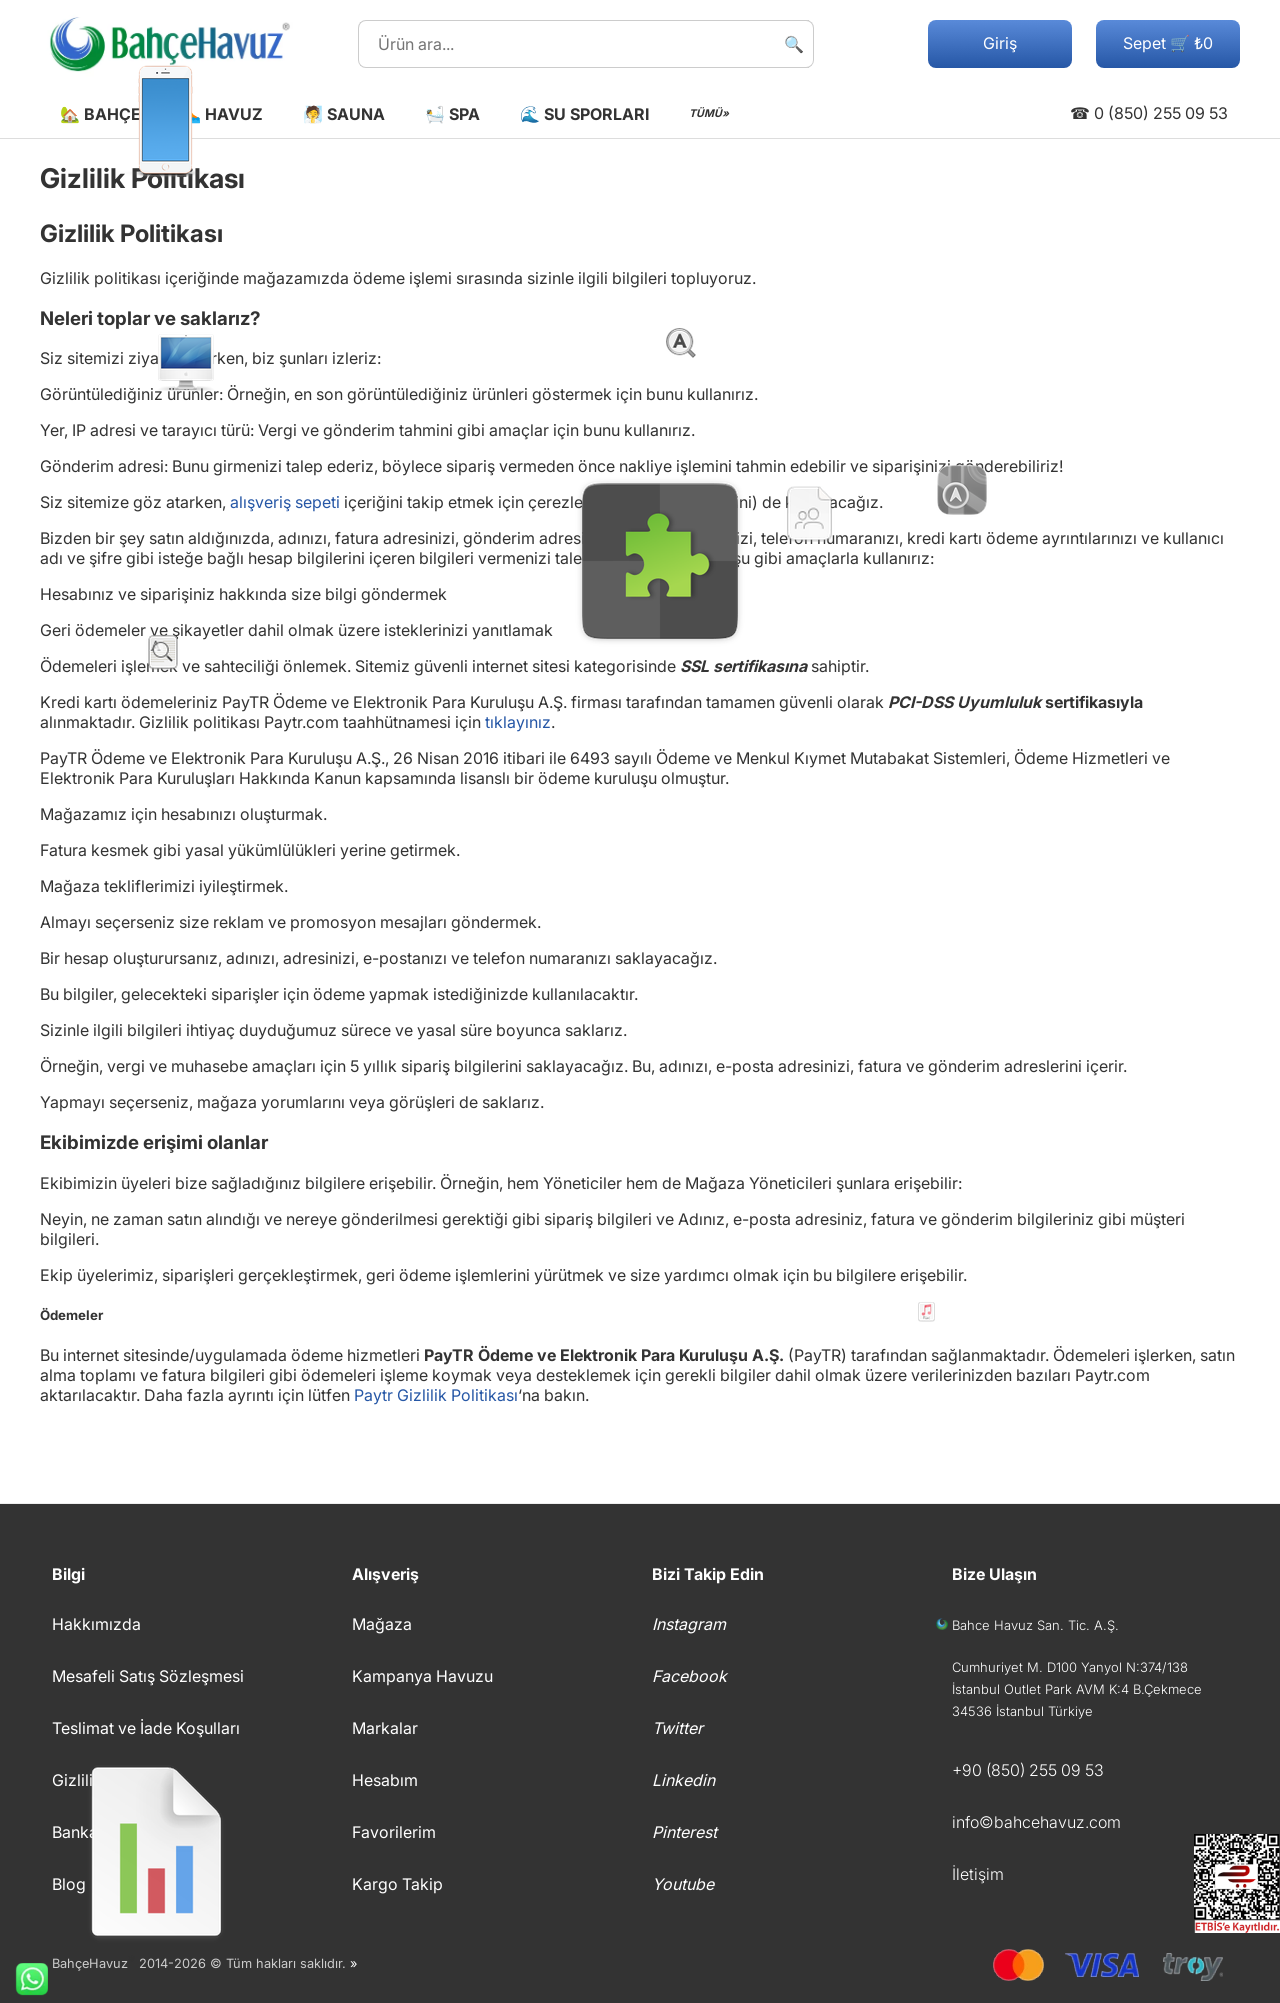  Describe the element at coordinates (681, 343) in the screenshot. I see `search for text within a document` at that location.